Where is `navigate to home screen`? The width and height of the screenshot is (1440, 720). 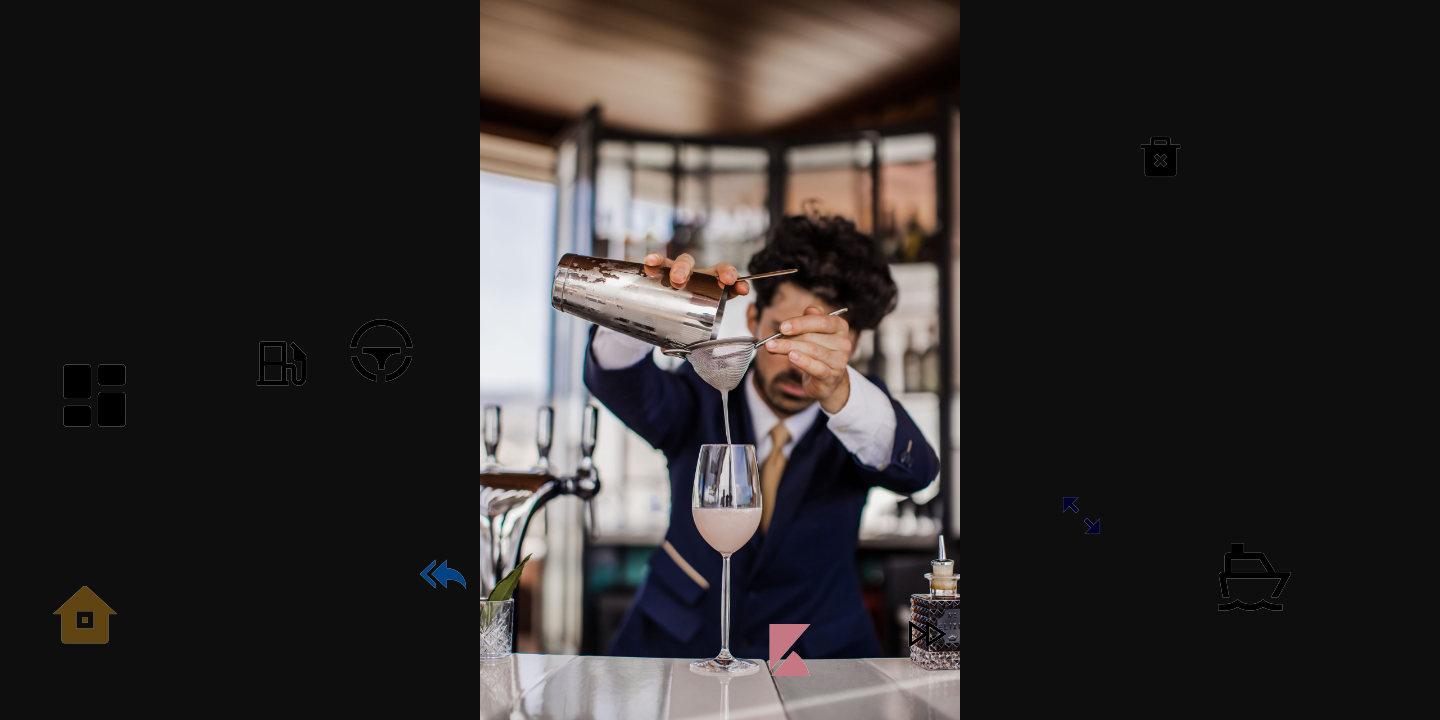
navigate to home screen is located at coordinates (85, 617).